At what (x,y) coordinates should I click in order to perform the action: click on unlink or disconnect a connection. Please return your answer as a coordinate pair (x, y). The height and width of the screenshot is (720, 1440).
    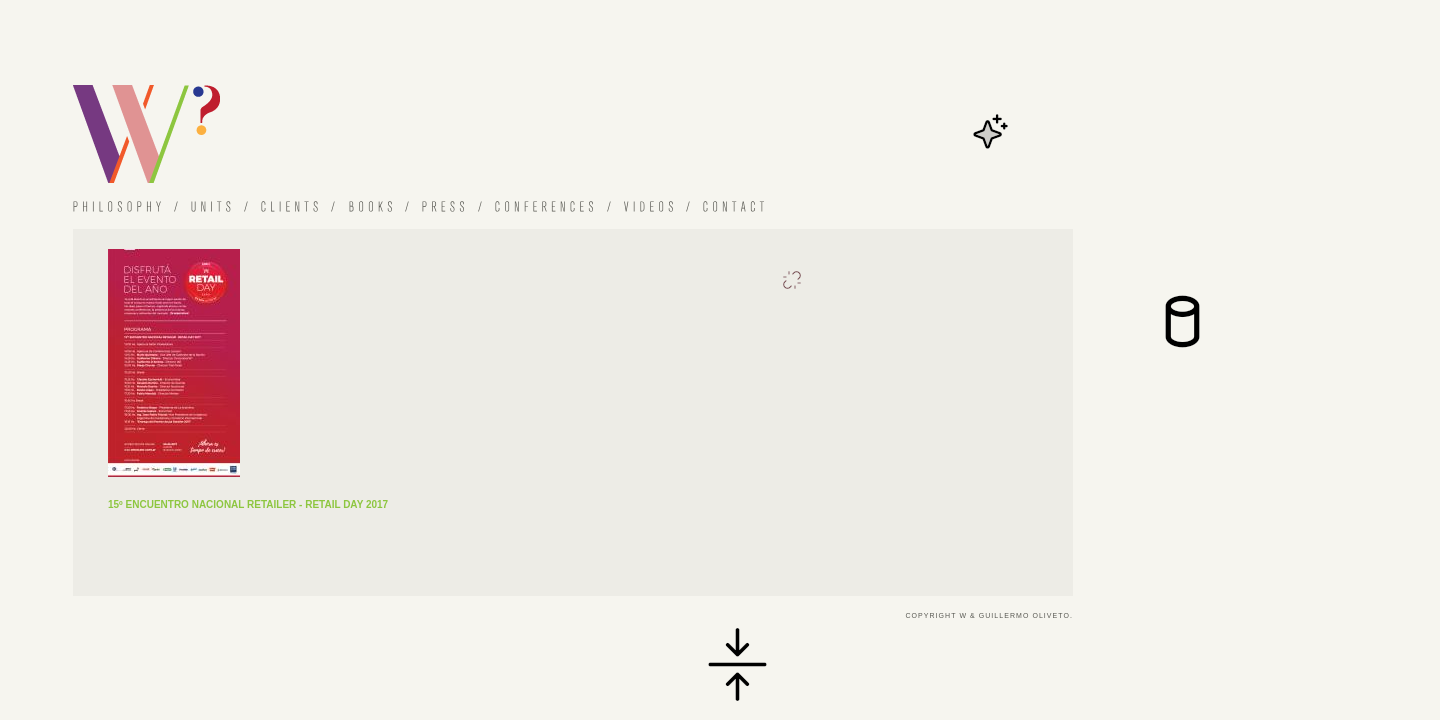
    Looking at the image, I should click on (792, 280).